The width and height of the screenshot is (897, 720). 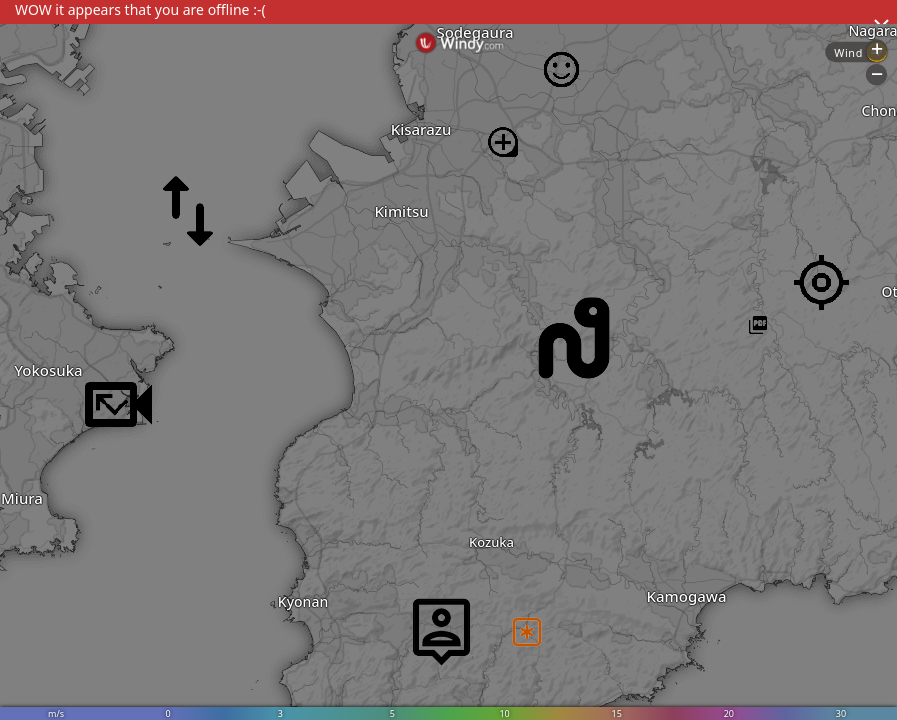 What do you see at coordinates (574, 338) in the screenshot?
I see `indicates malware or security threat detected` at bounding box center [574, 338].